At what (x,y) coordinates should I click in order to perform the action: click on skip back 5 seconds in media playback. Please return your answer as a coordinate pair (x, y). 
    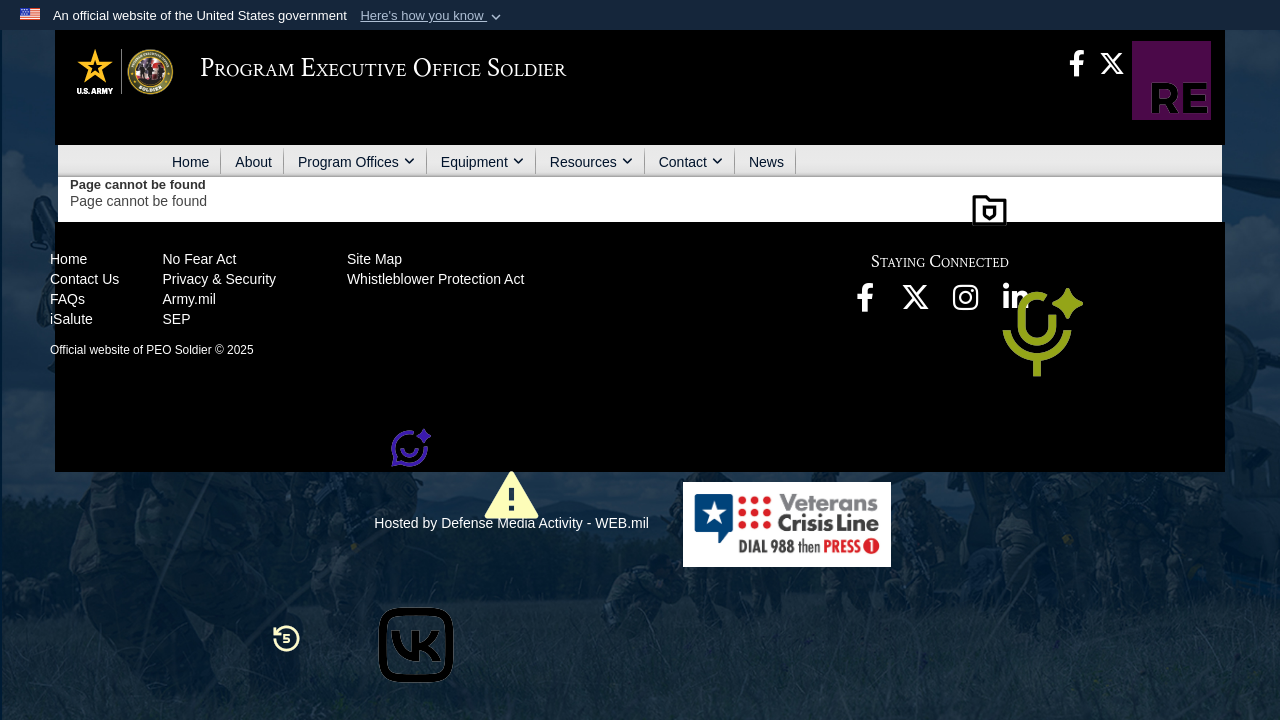
    Looking at the image, I should click on (286, 638).